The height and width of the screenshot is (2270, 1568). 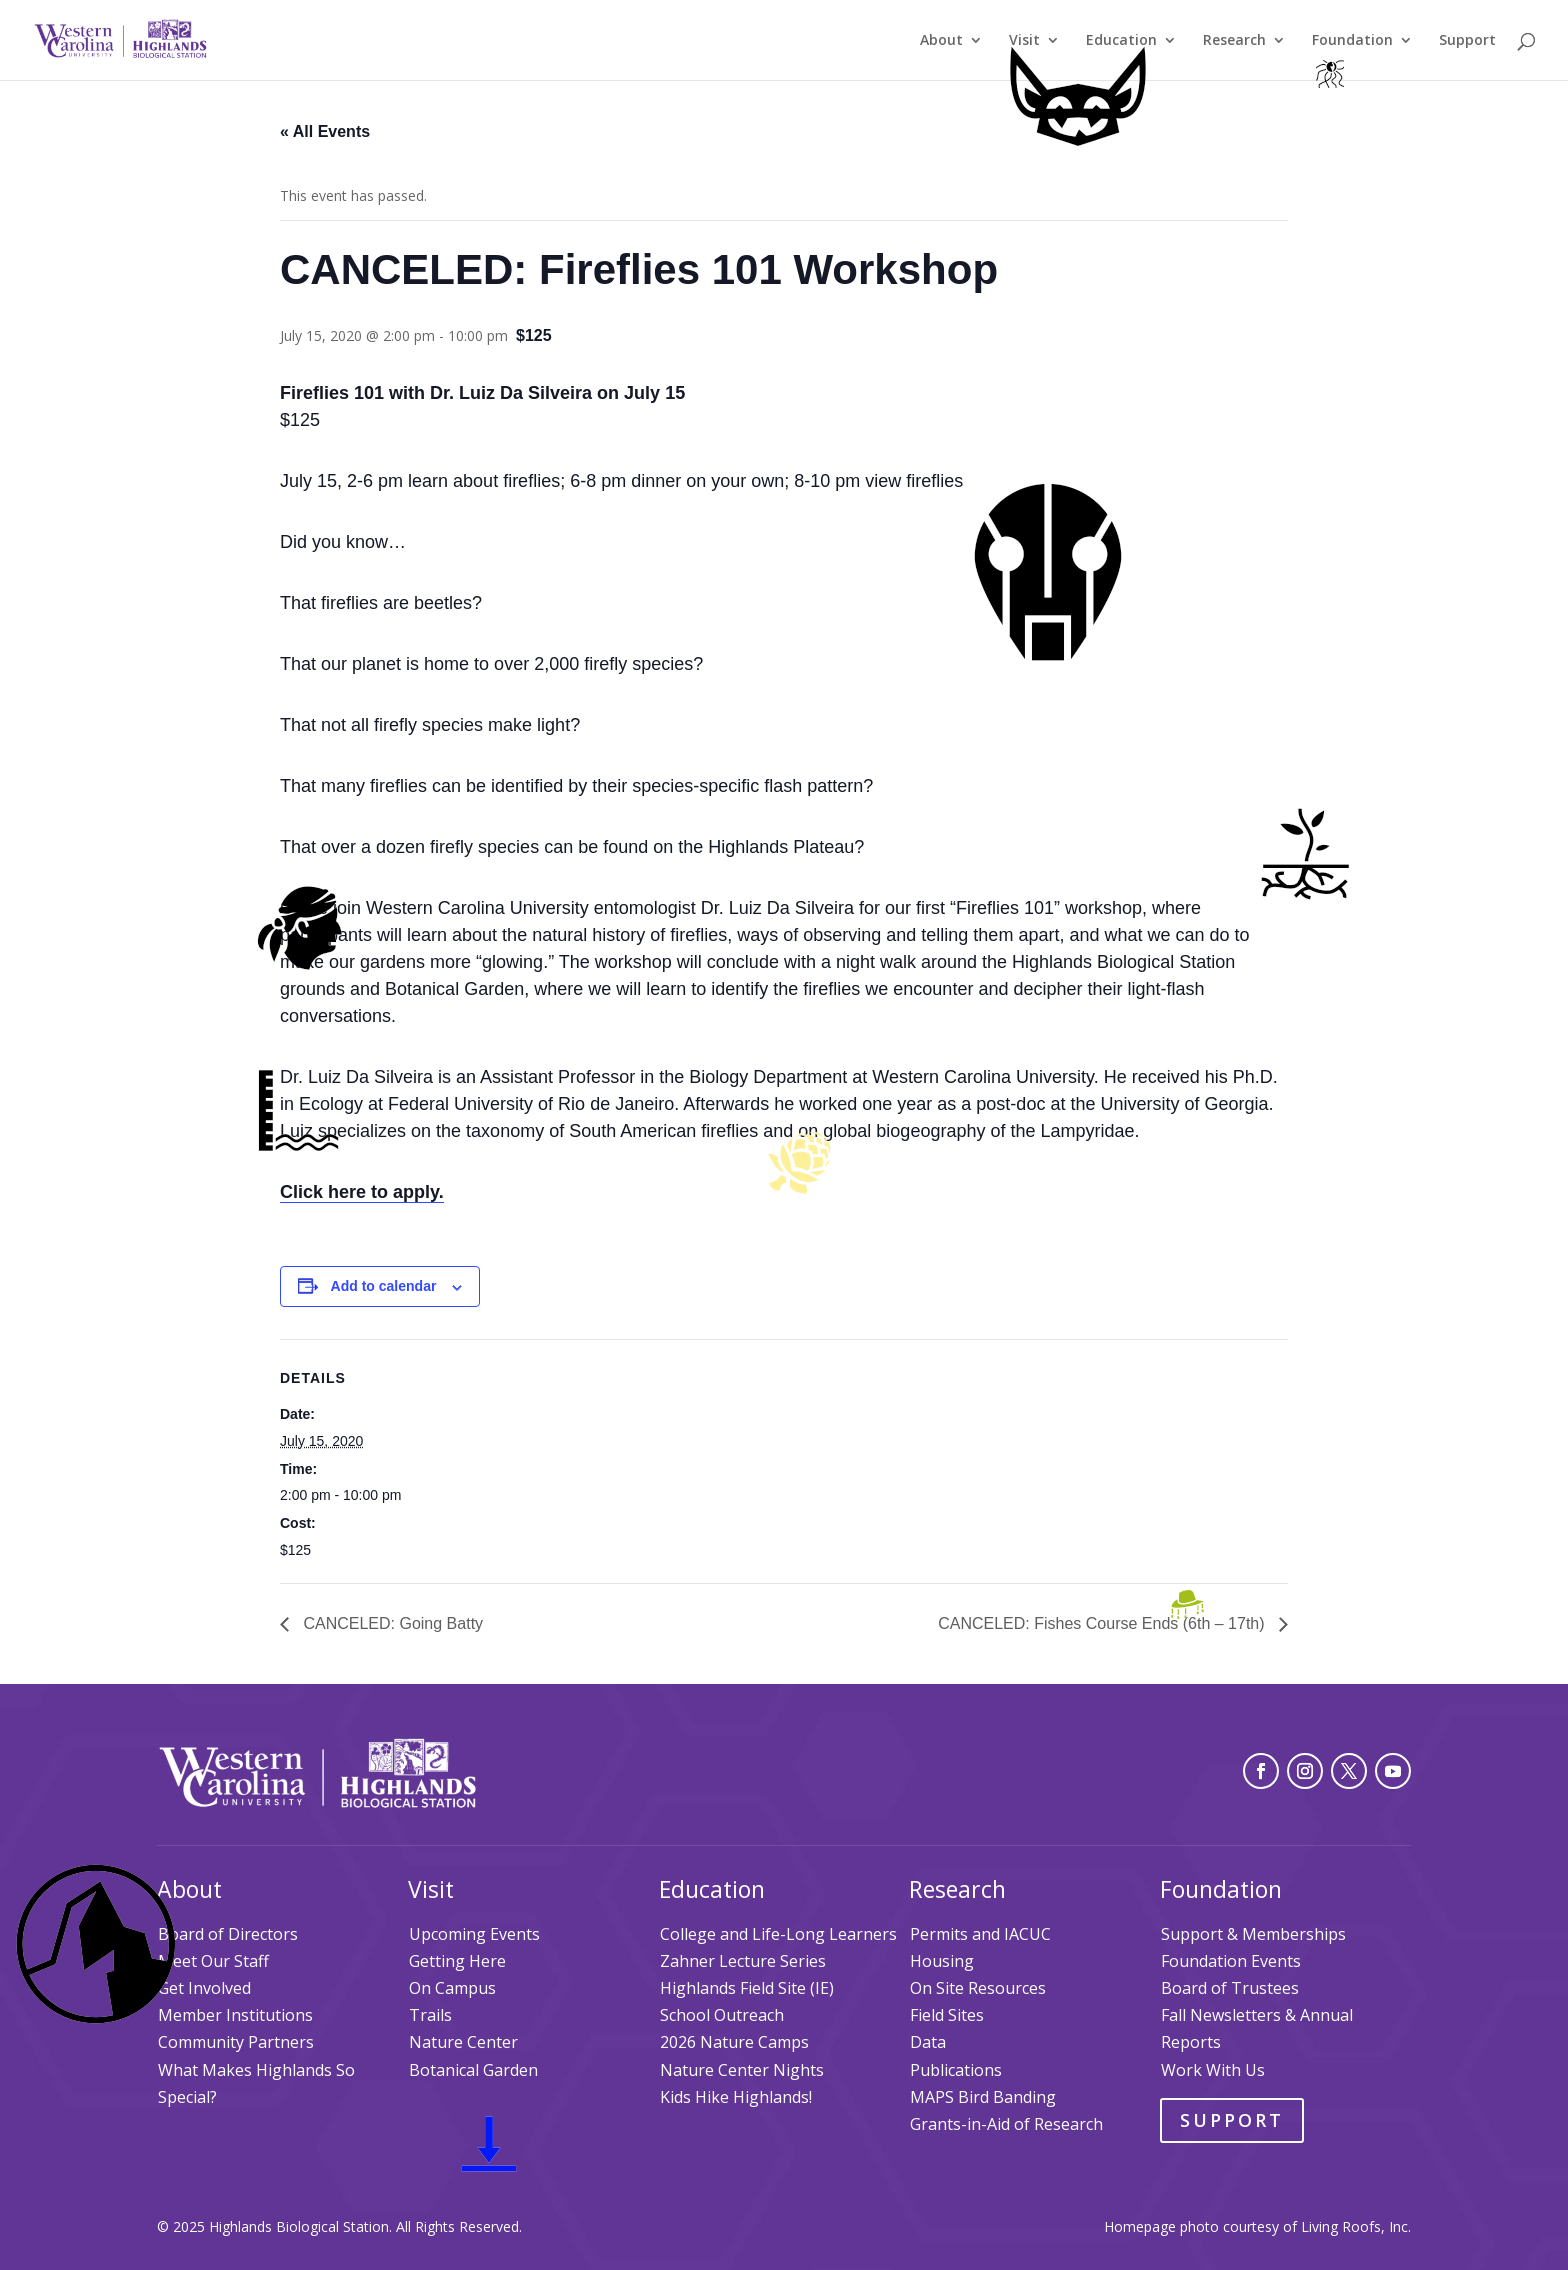 What do you see at coordinates (1306, 854) in the screenshot?
I see `view plant root system details` at bounding box center [1306, 854].